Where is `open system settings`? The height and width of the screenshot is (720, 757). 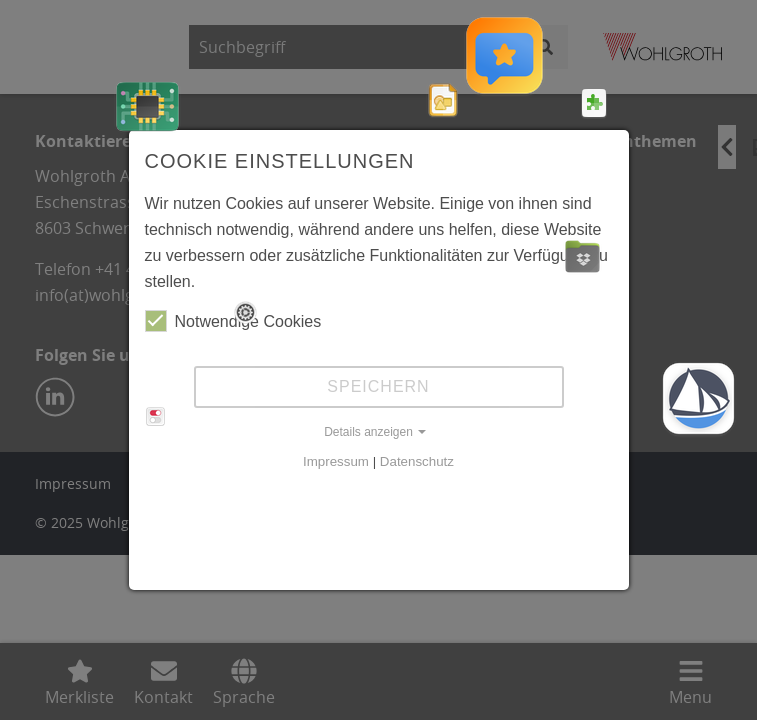 open system settings is located at coordinates (245, 312).